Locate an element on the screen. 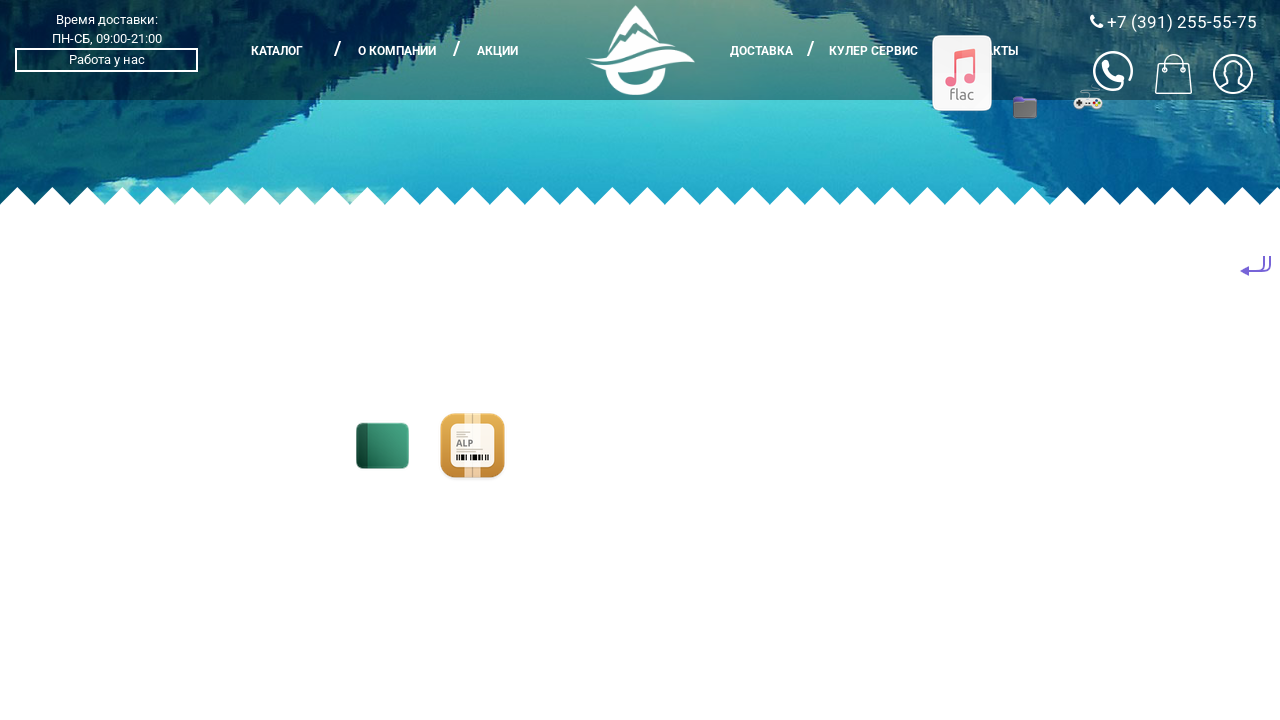 The width and height of the screenshot is (1280, 720). a FLAC audio file is located at coordinates (962, 73).